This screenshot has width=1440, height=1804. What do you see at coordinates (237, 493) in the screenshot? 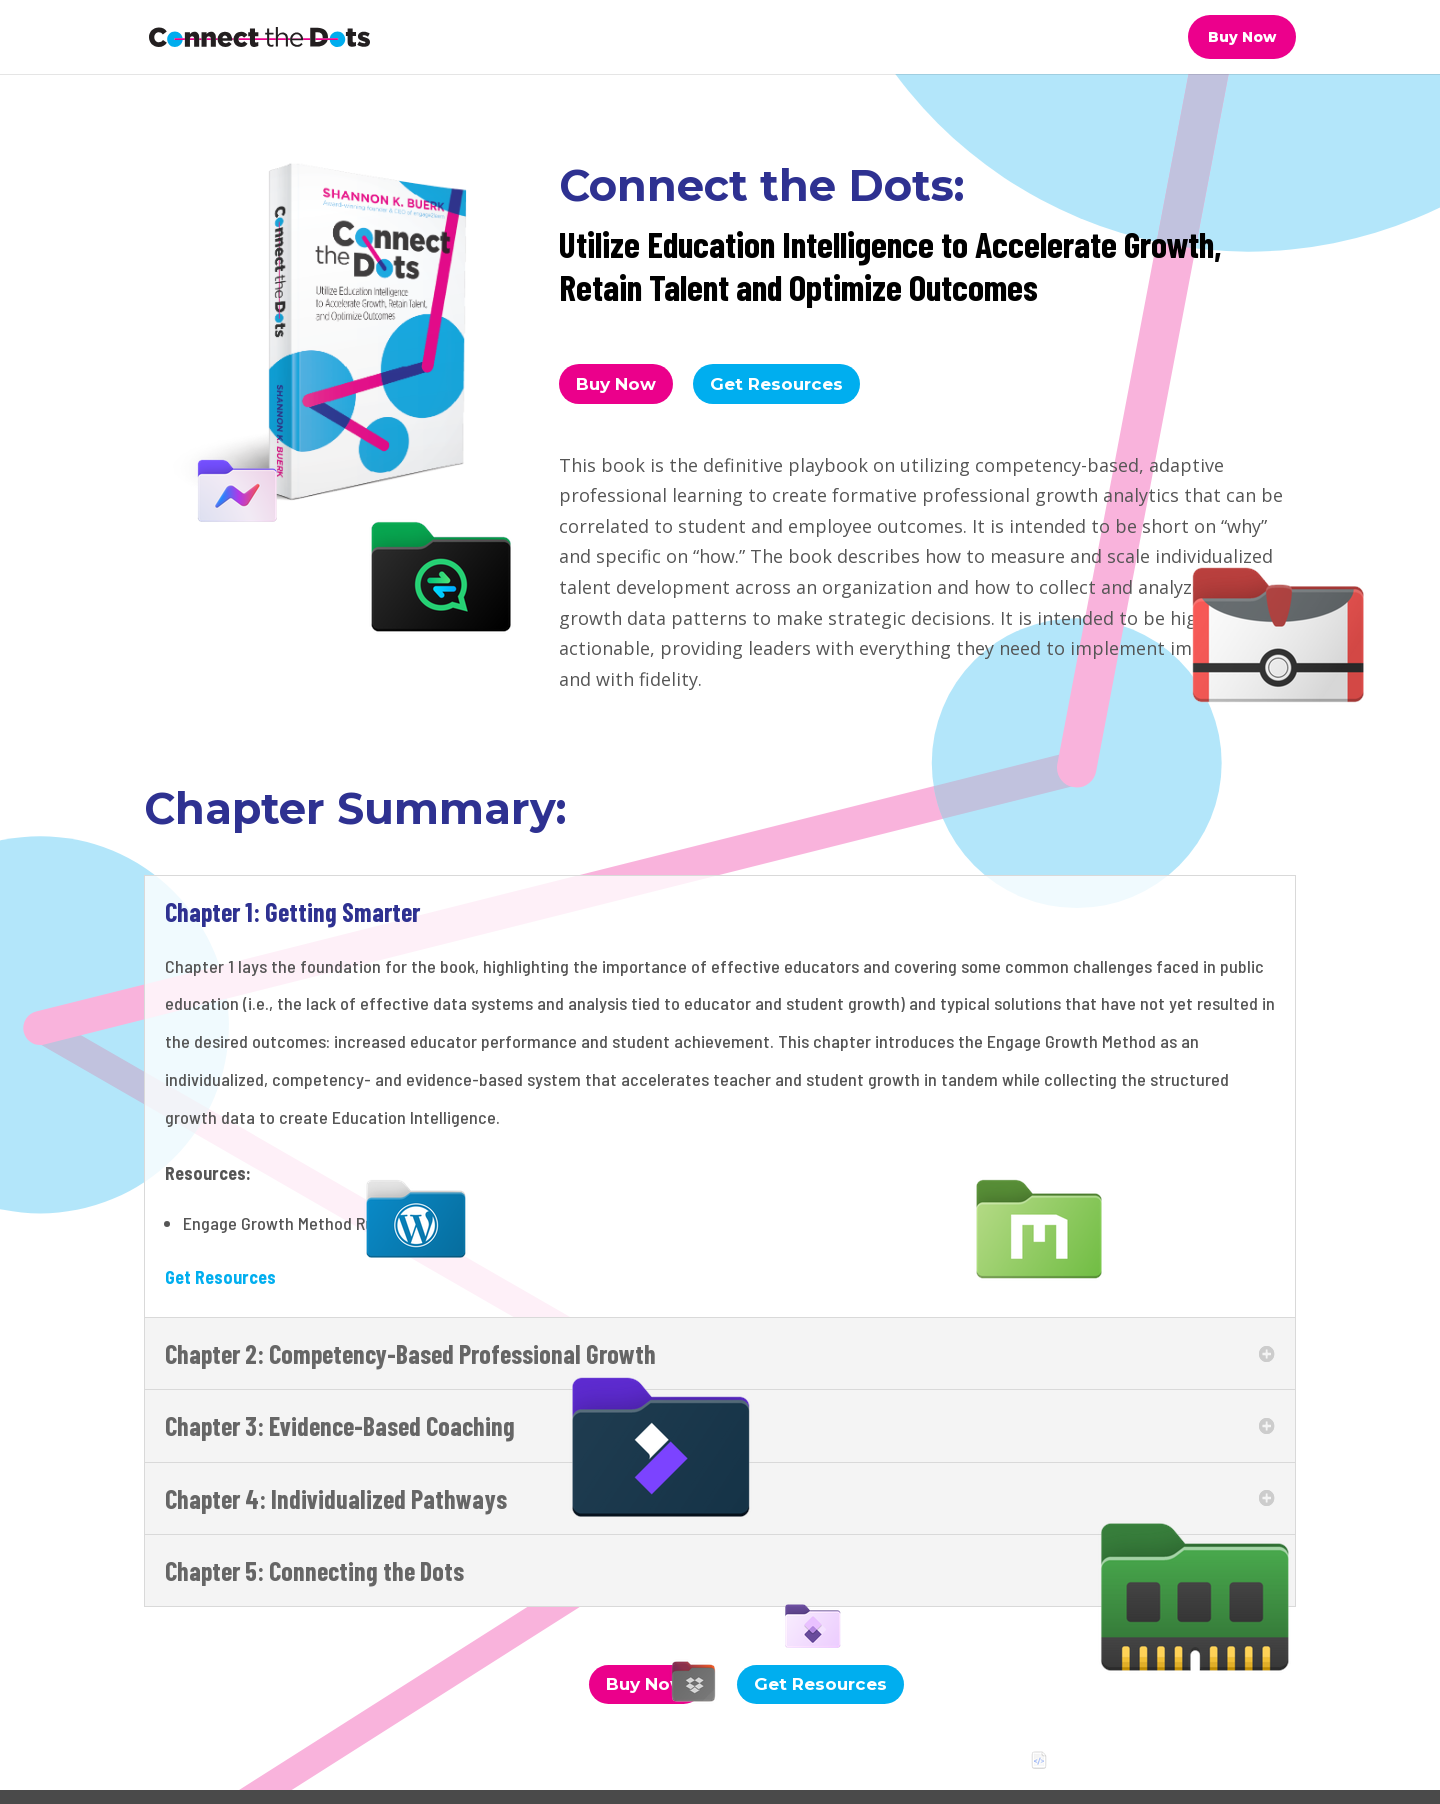
I see `open messenger app folder` at bounding box center [237, 493].